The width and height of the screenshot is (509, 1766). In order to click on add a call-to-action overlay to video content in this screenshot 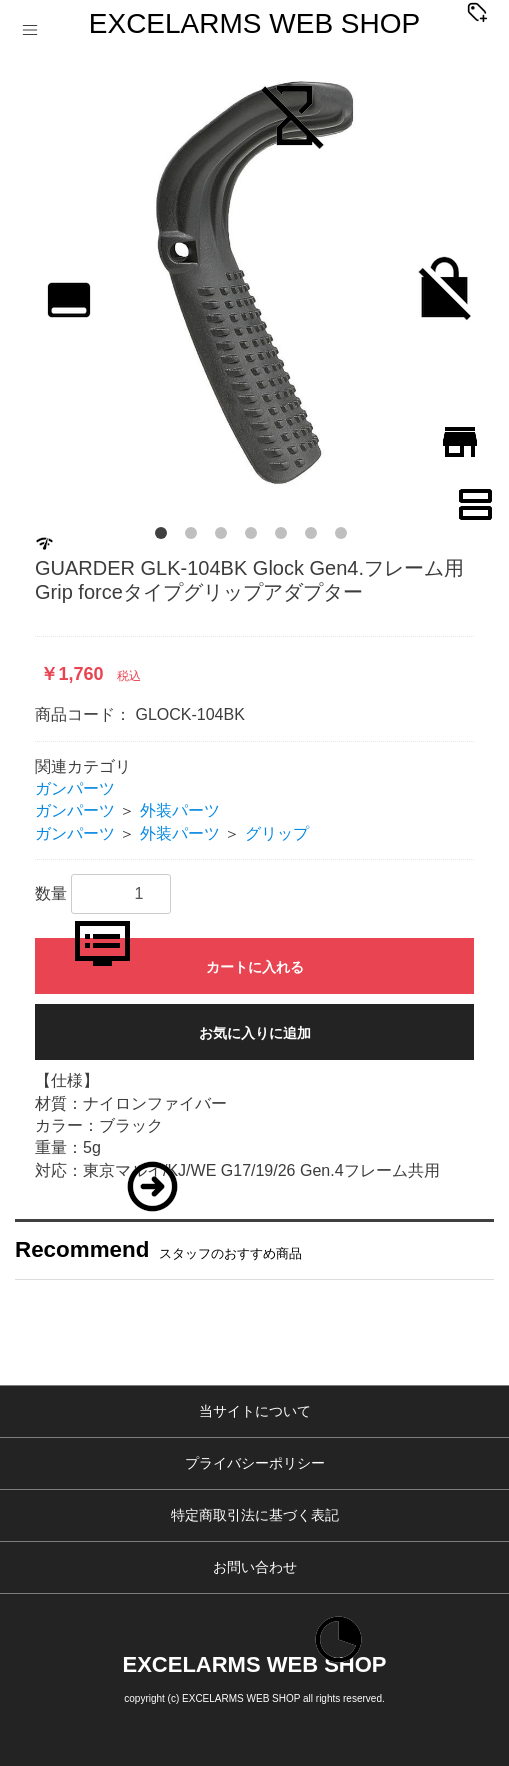, I will do `click(69, 300)`.